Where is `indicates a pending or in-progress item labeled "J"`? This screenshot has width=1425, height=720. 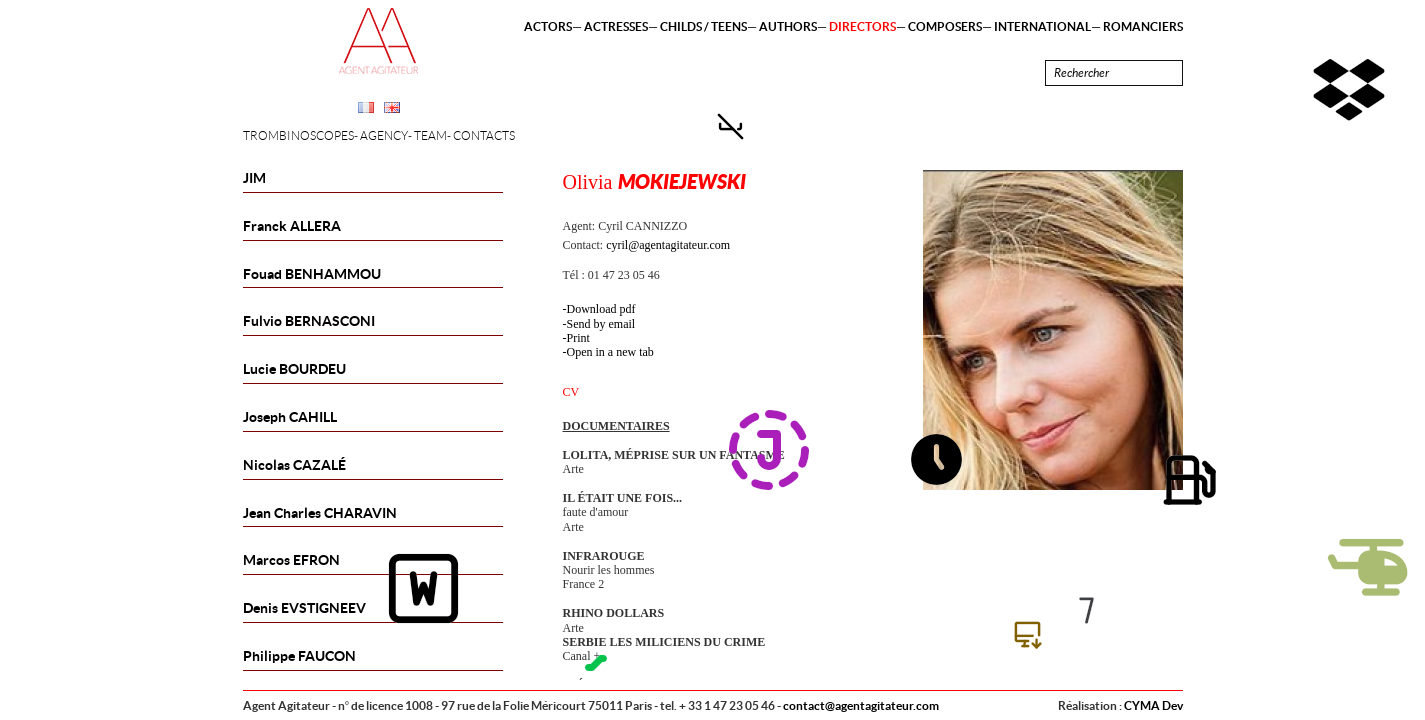
indicates a pending or in-progress item labeled "J" is located at coordinates (769, 450).